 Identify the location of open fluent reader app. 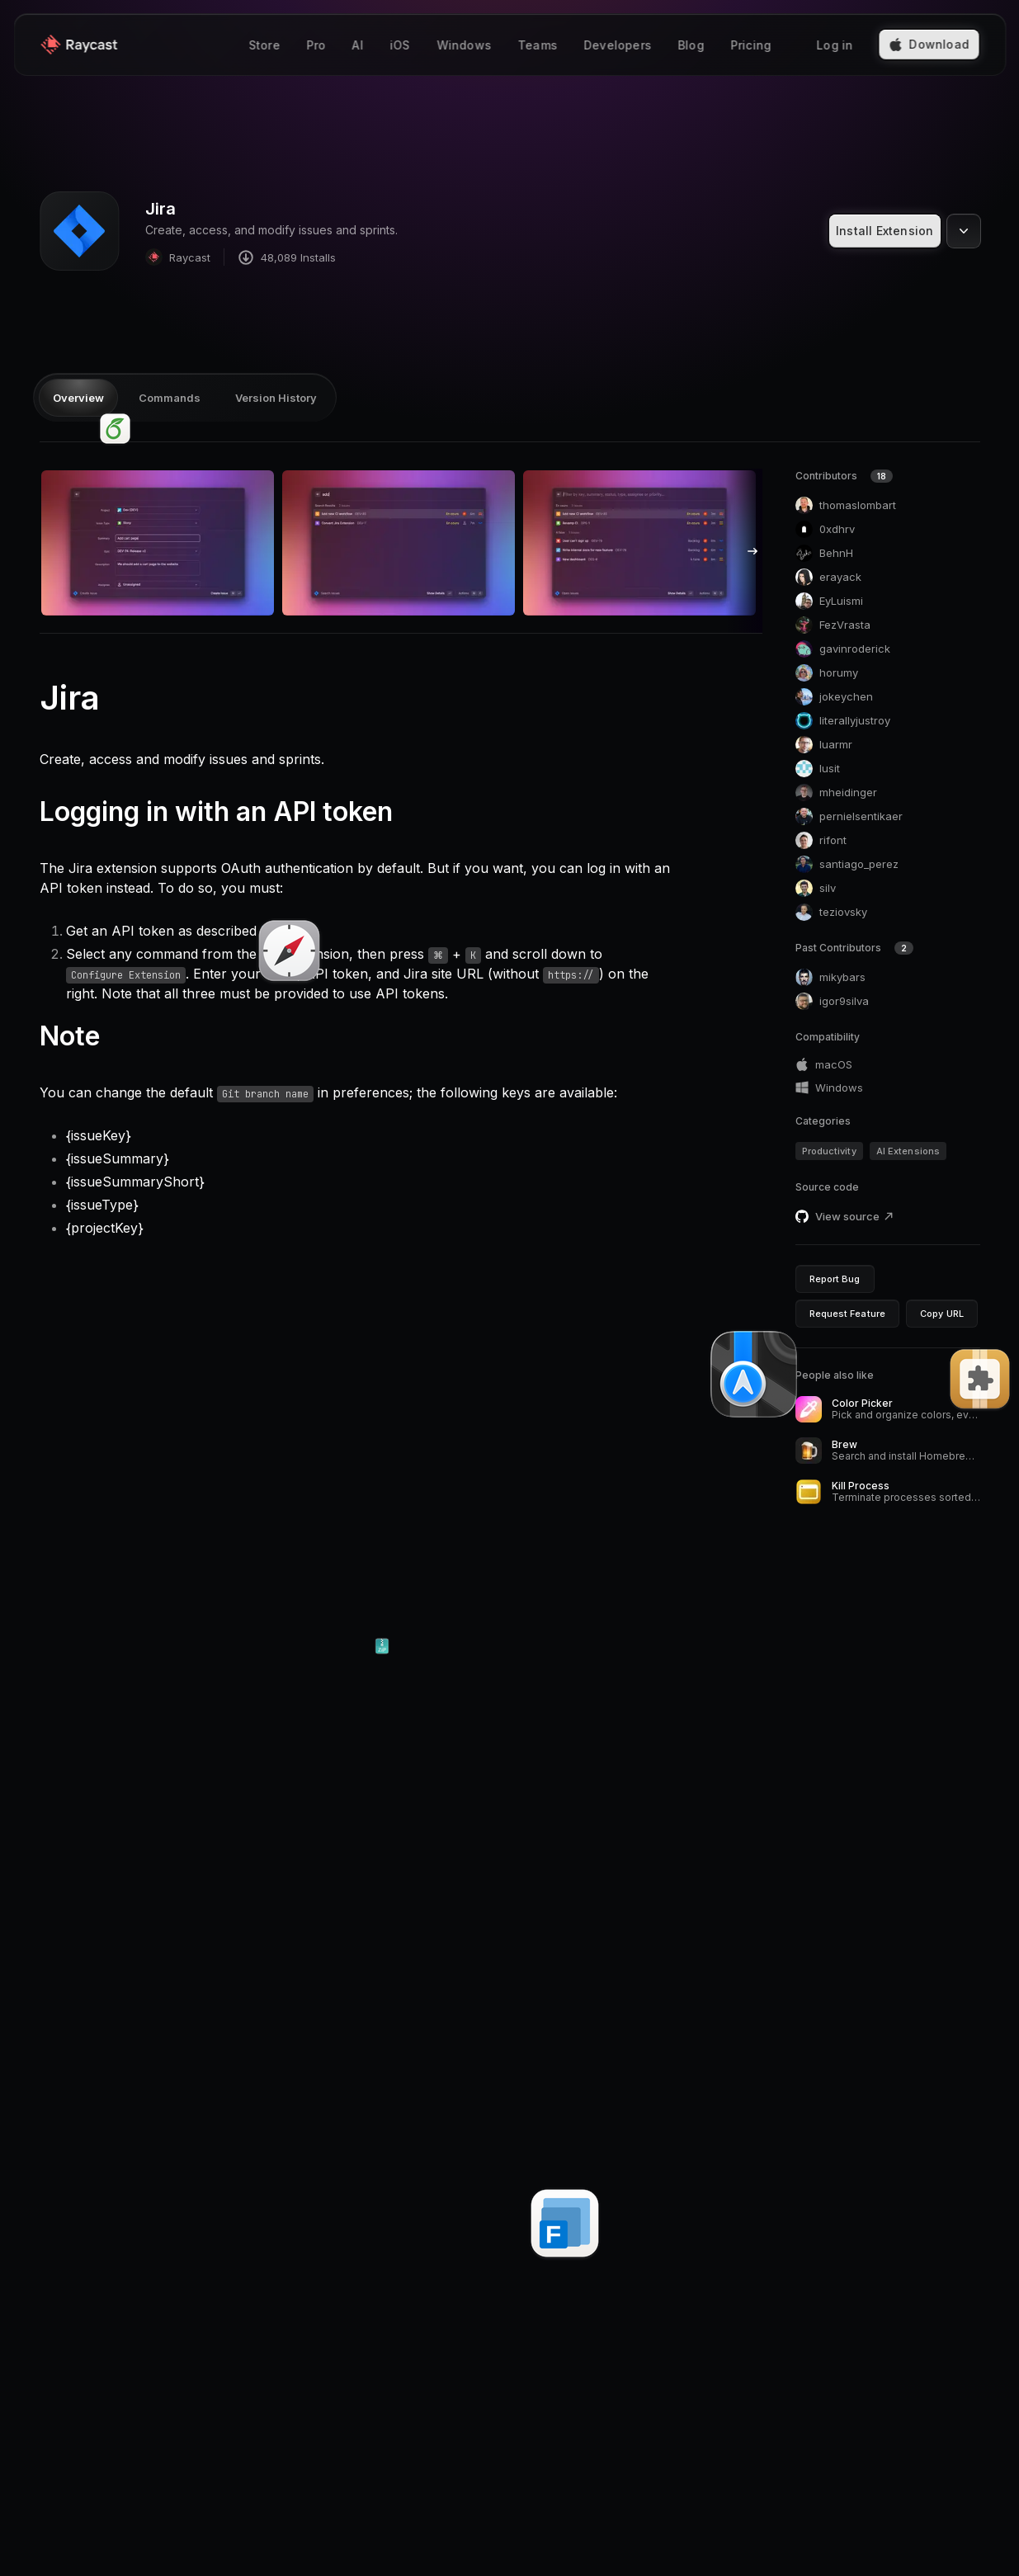
(564, 2223).